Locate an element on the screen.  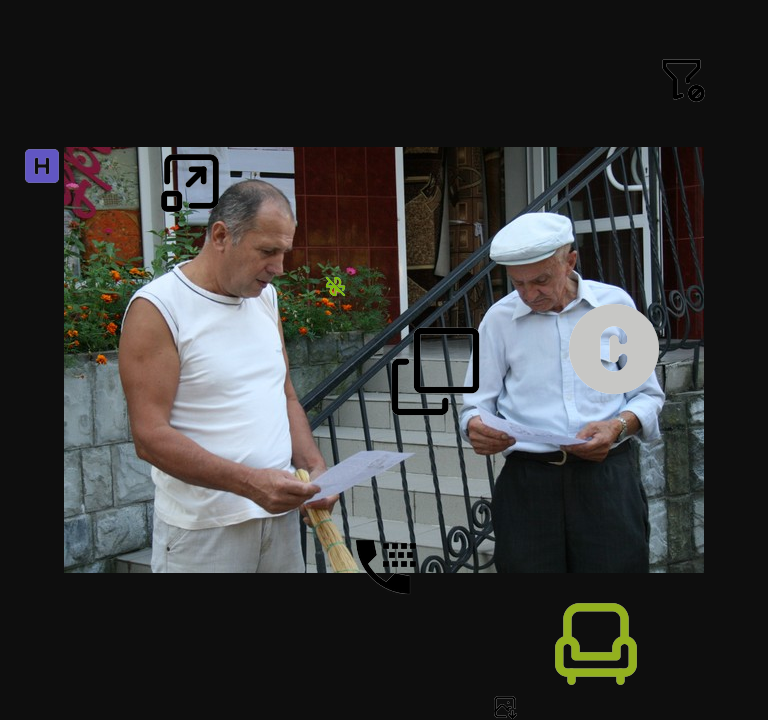
wind energy source disabled or unavailable is located at coordinates (335, 286).